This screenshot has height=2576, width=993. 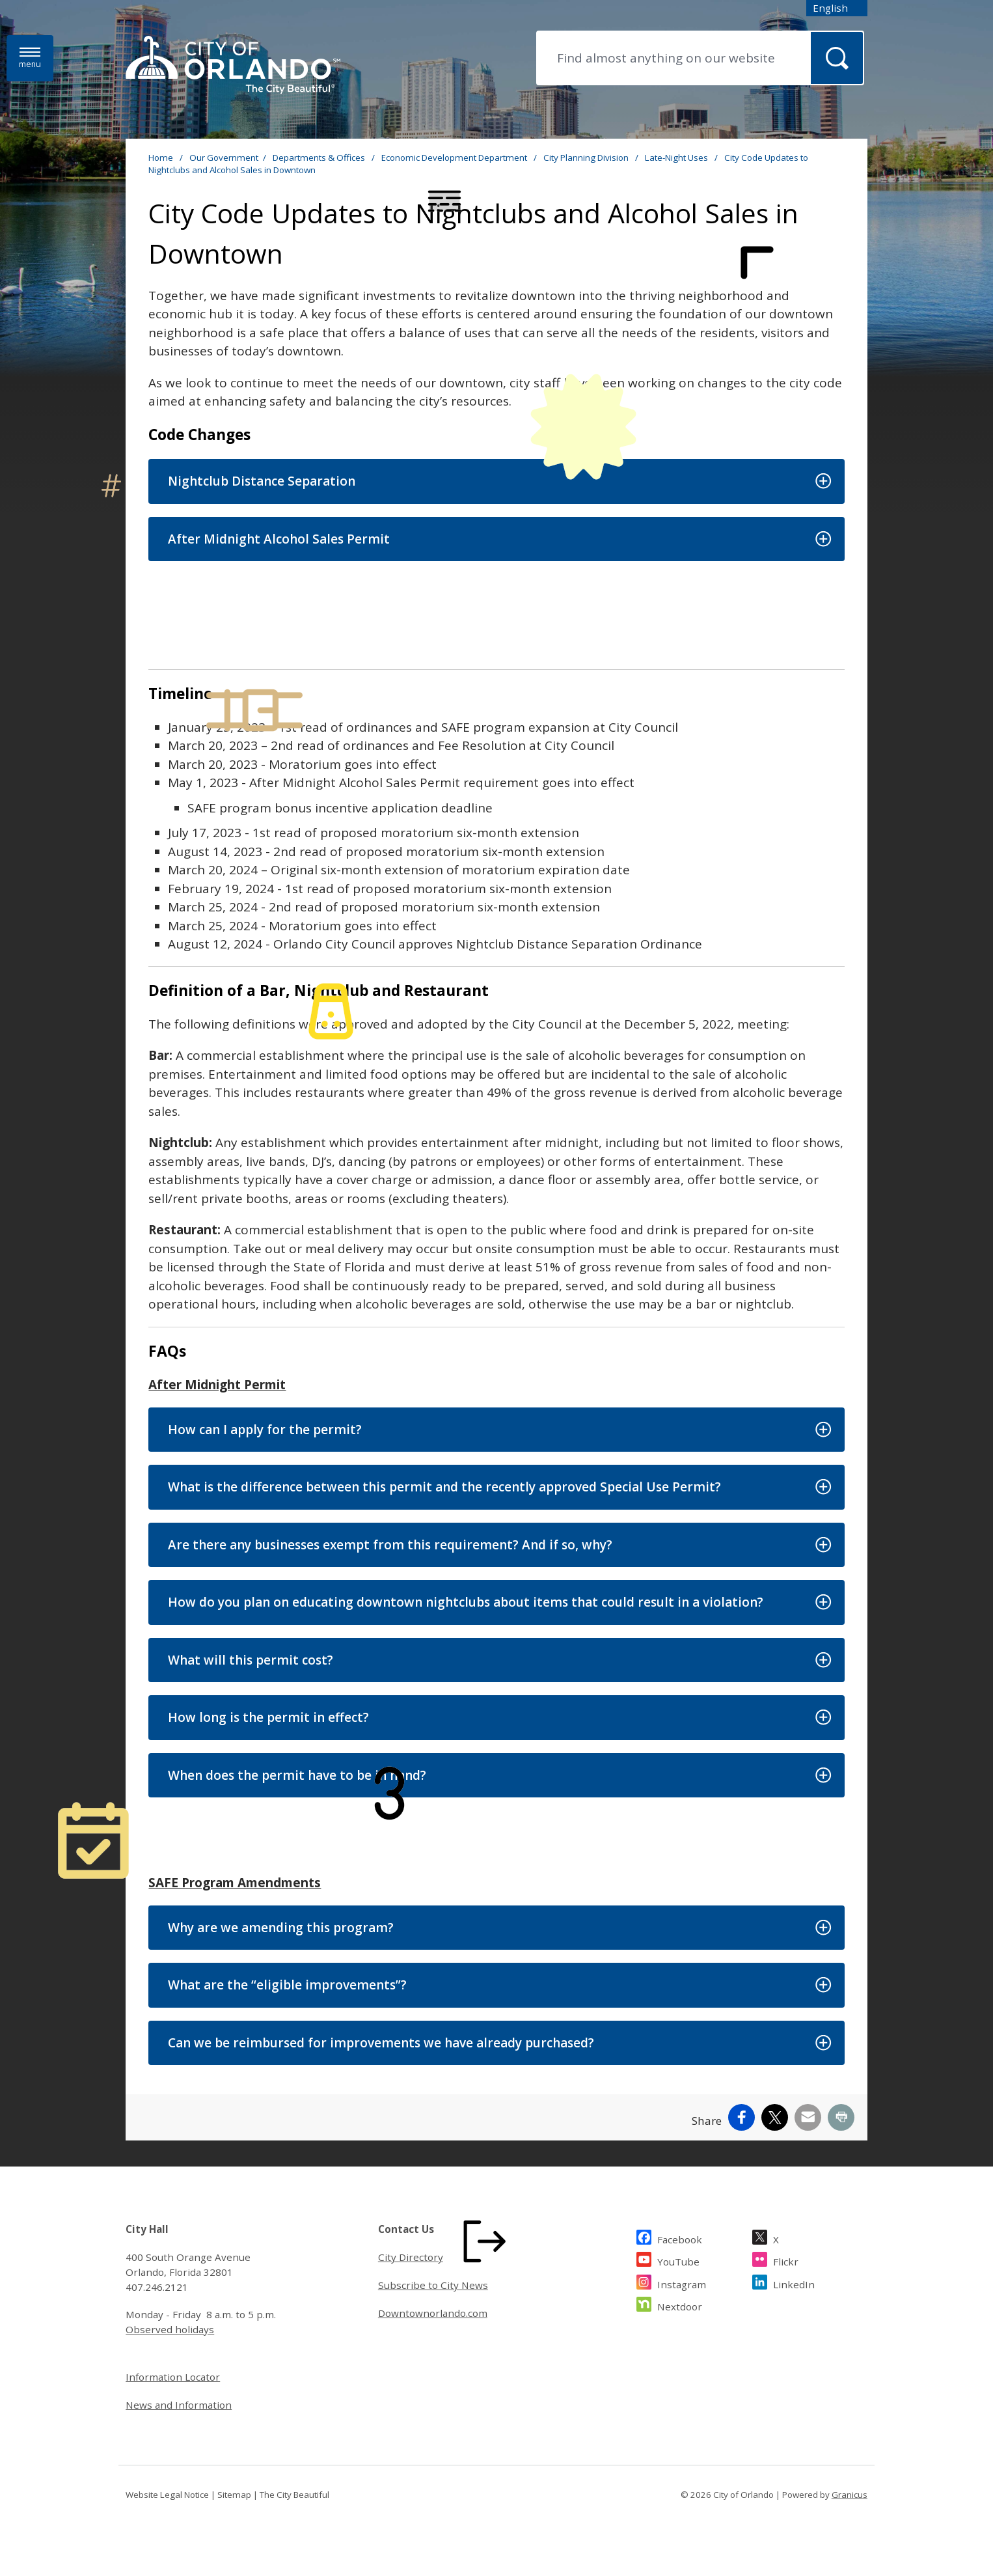 I want to click on confirm or complete a scheduled event, so click(x=93, y=1843).